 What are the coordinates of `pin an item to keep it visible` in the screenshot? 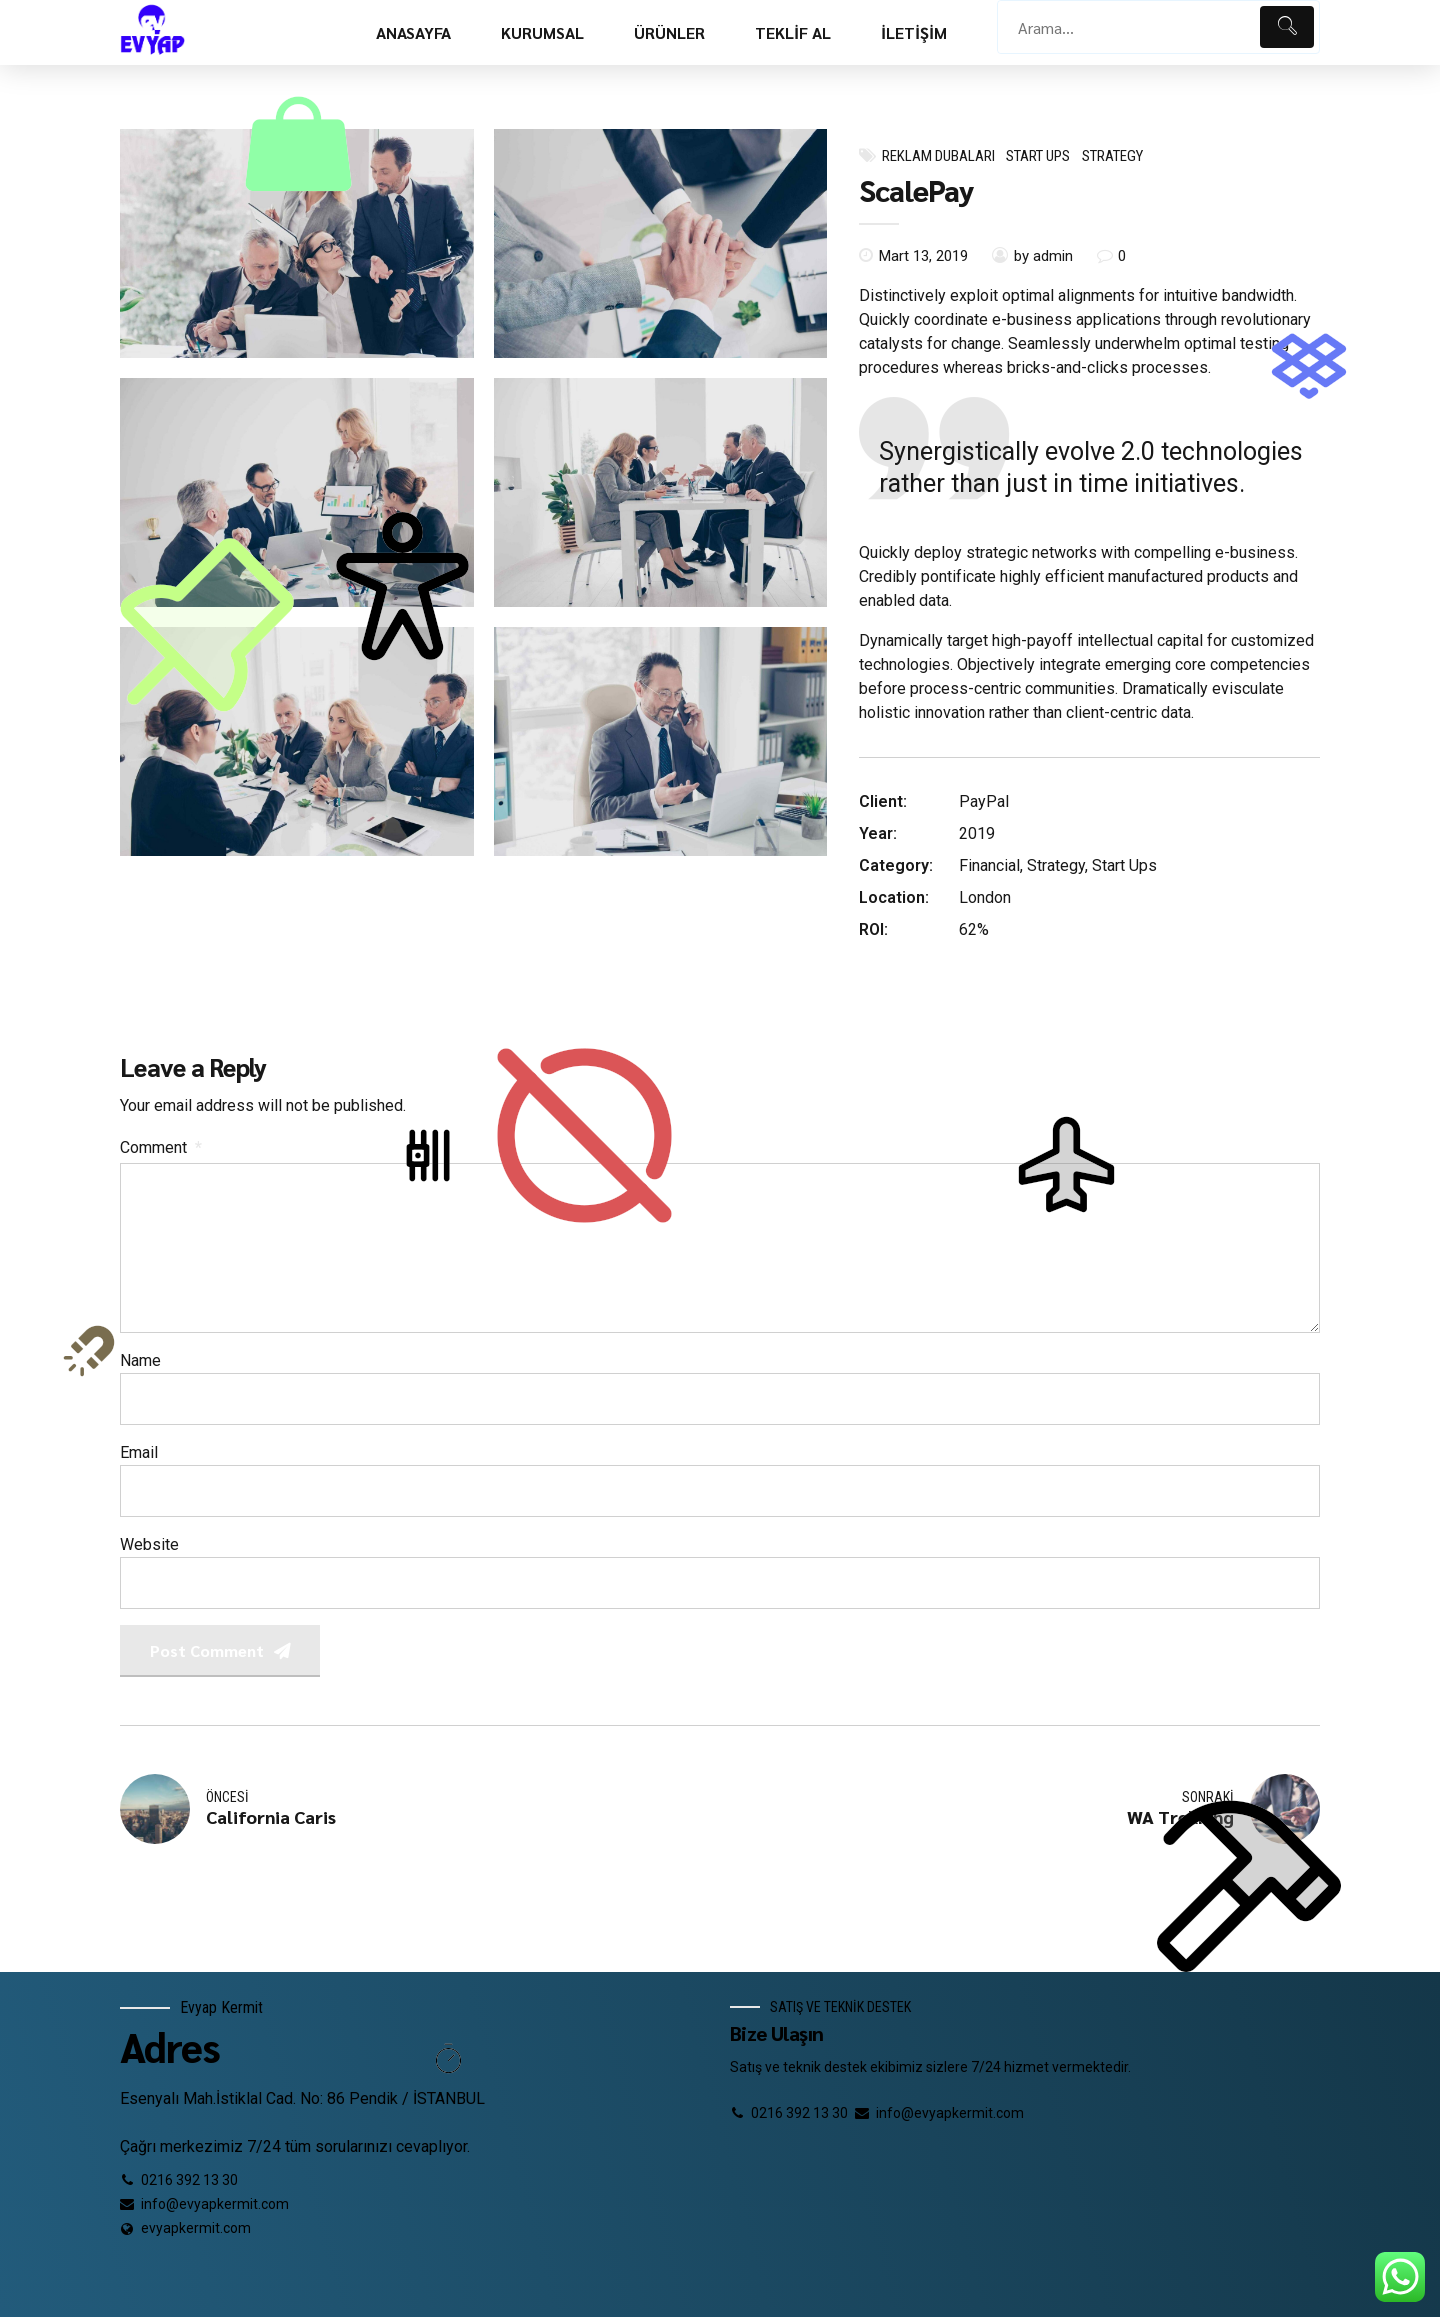 It's located at (200, 631).